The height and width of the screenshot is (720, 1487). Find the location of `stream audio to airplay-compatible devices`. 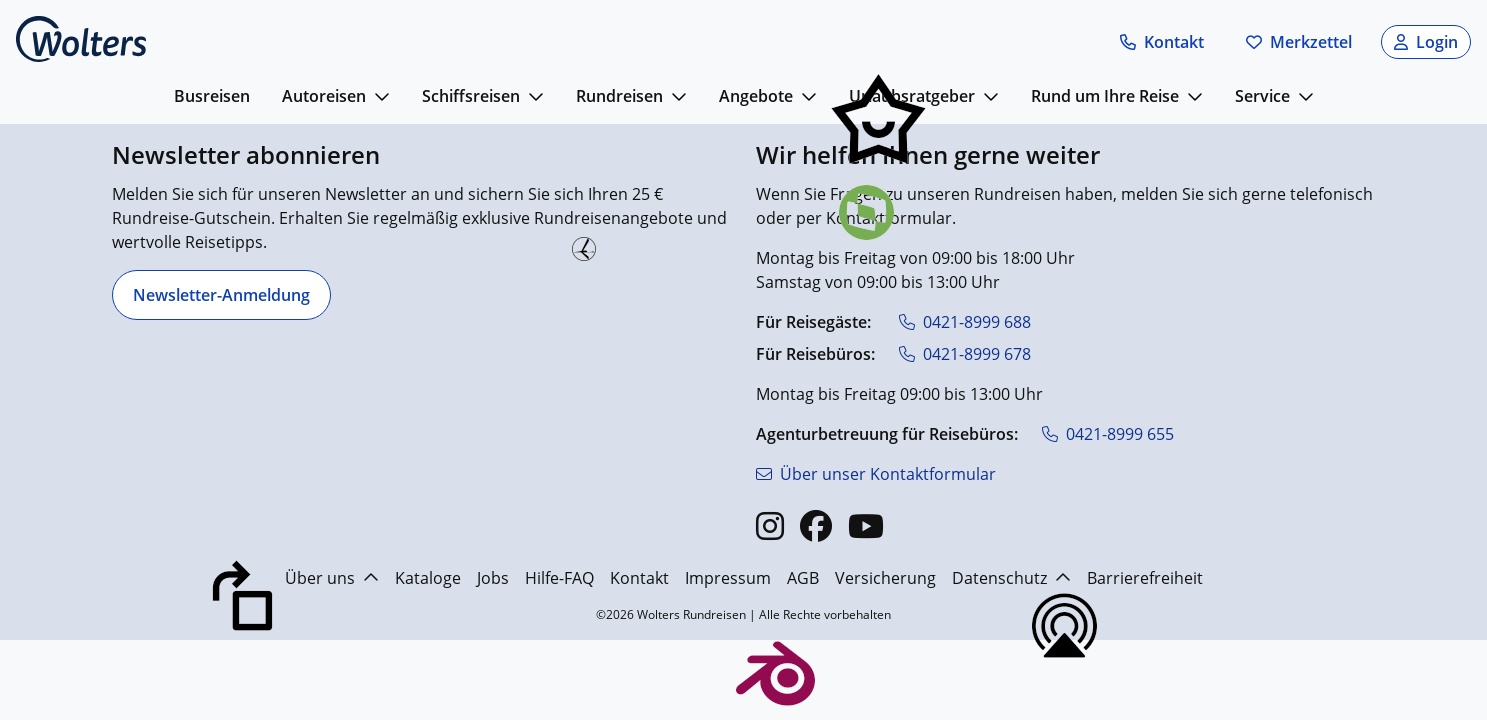

stream audio to airplay-compatible devices is located at coordinates (1064, 625).